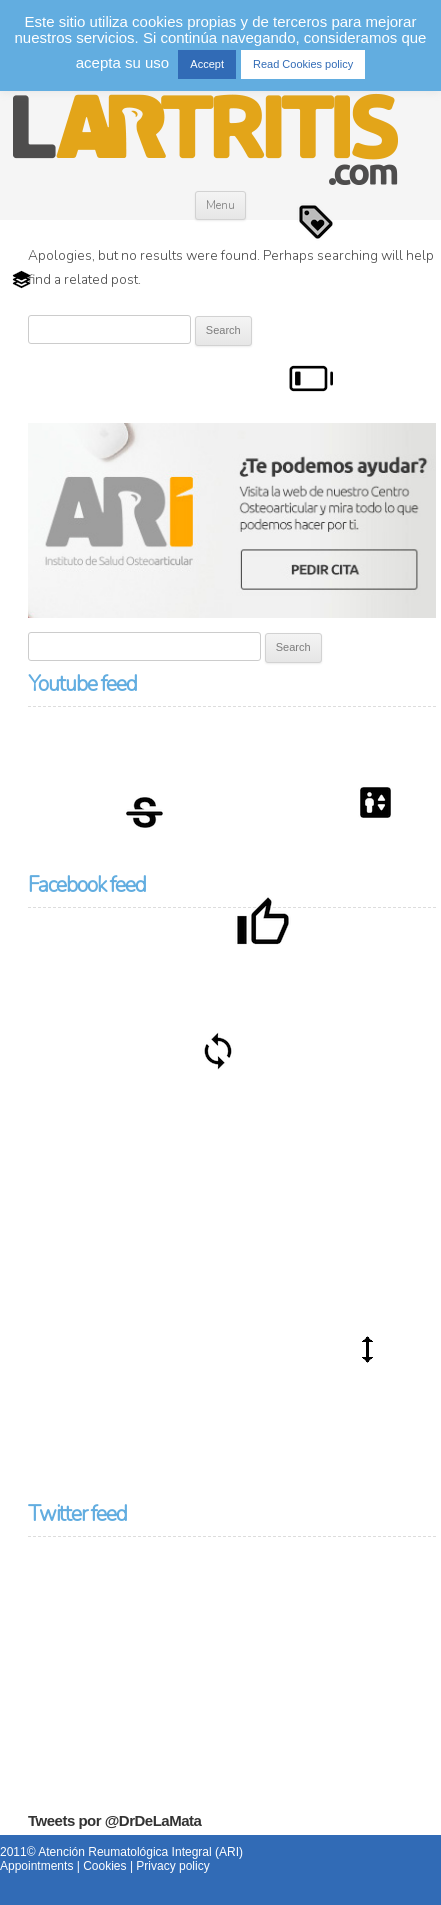 The image size is (441, 1905). What do you see at coordinates (367, 1349) in the screenshot?
I see `adjust height or vertical size` at bounding box center [367, 1349].